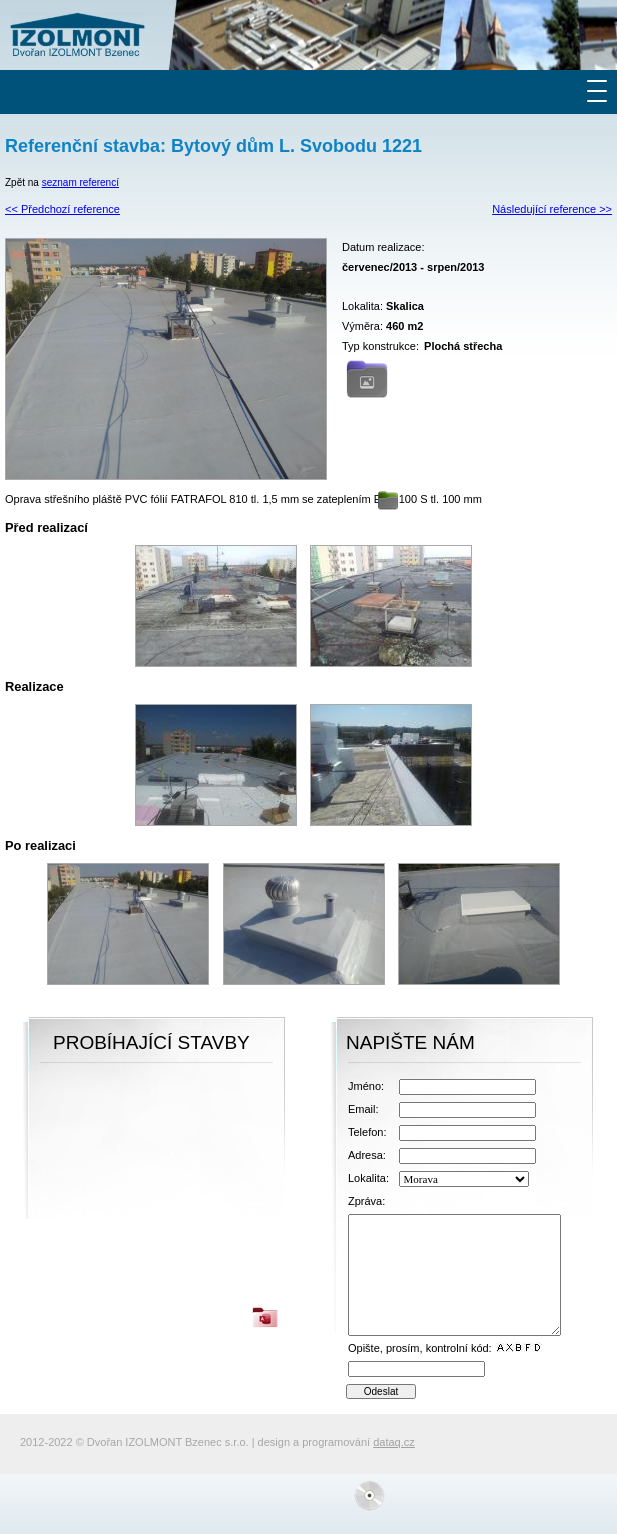  Describe the element at coordinates (367, 379) in the screenshot. I see `open your pictures folder` at that location.